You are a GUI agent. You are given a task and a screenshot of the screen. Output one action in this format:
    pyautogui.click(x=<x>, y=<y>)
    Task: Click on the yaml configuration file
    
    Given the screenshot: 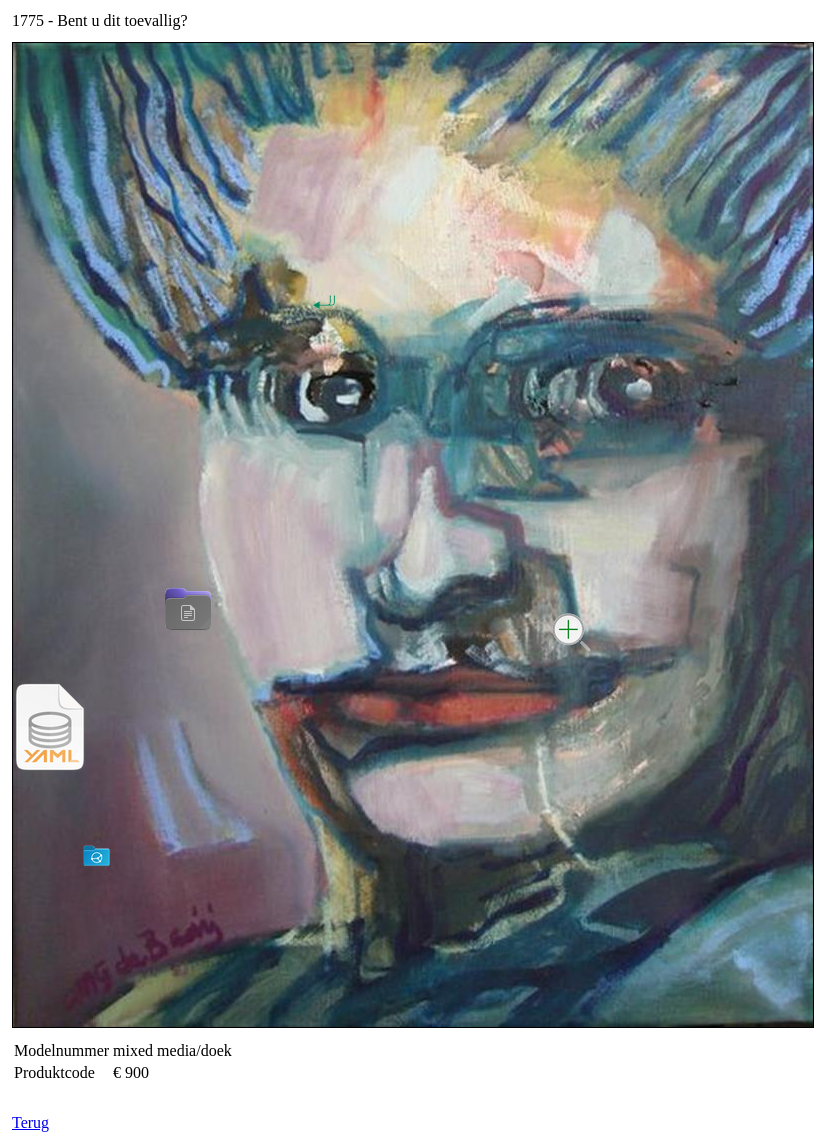 What is the action you would take?
    pyautogui.click(x=50, y=727)
    